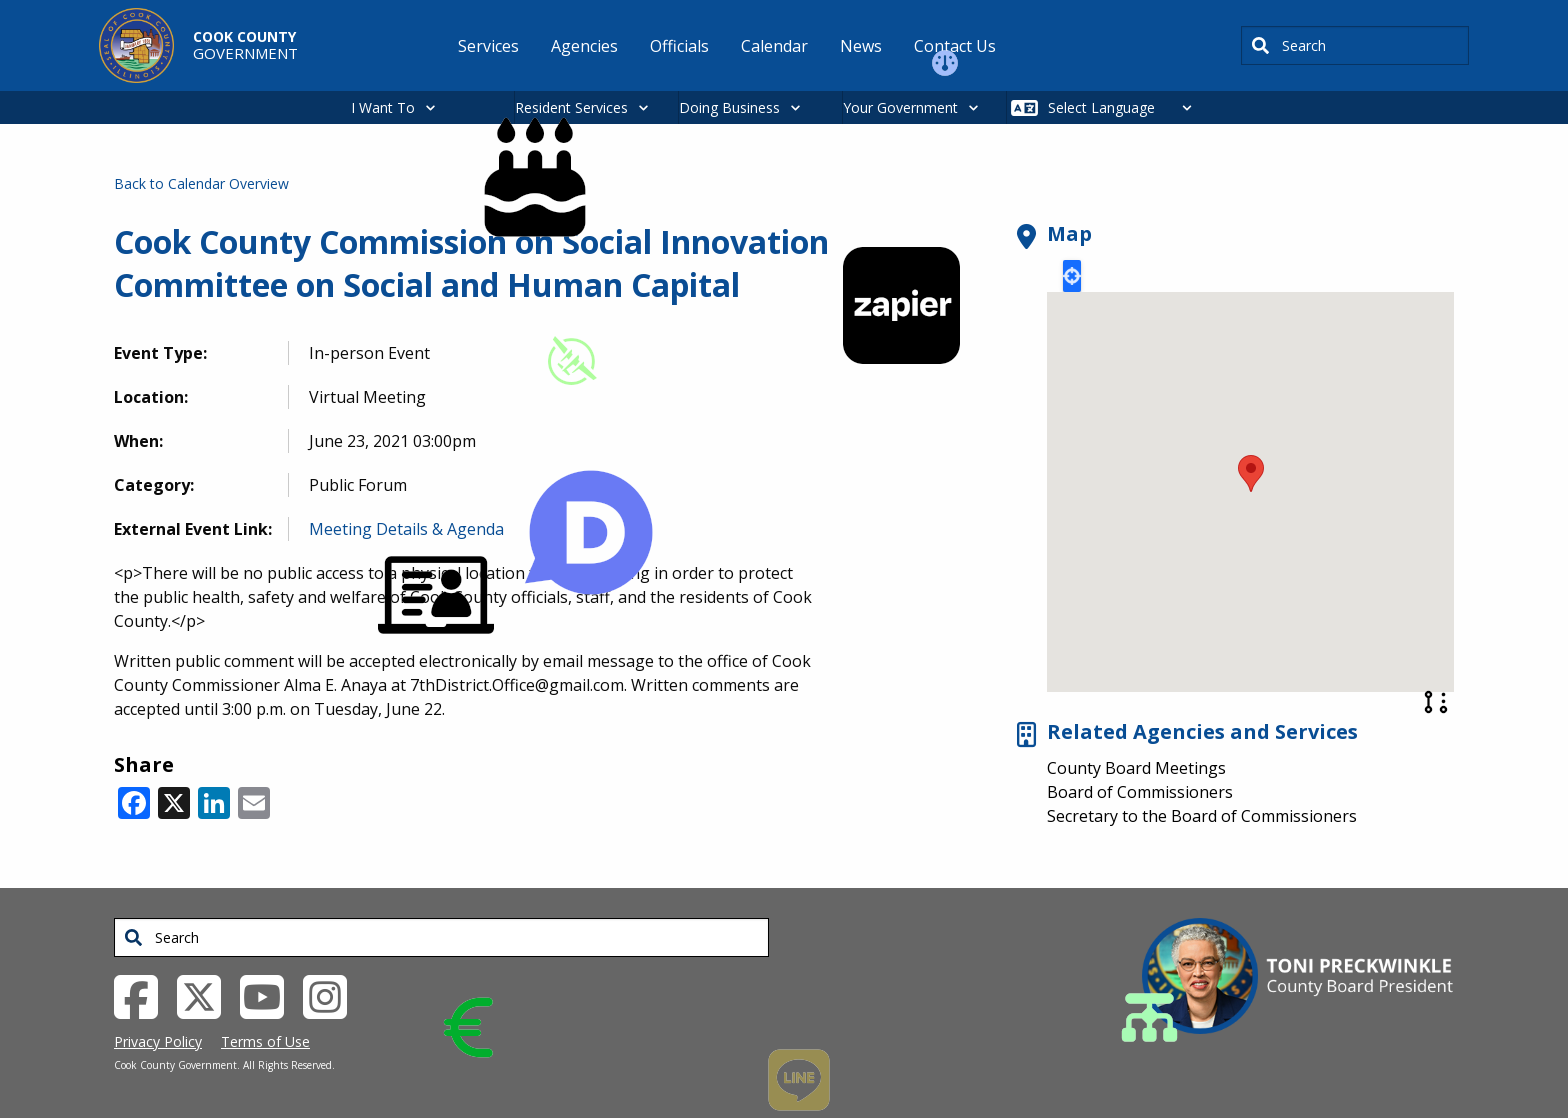 The height and width of the screenshot is (1119, 1568). Describe the element at coordinates (901, 305) in the screenshot. I see `open Zapier automation platform` at that location.